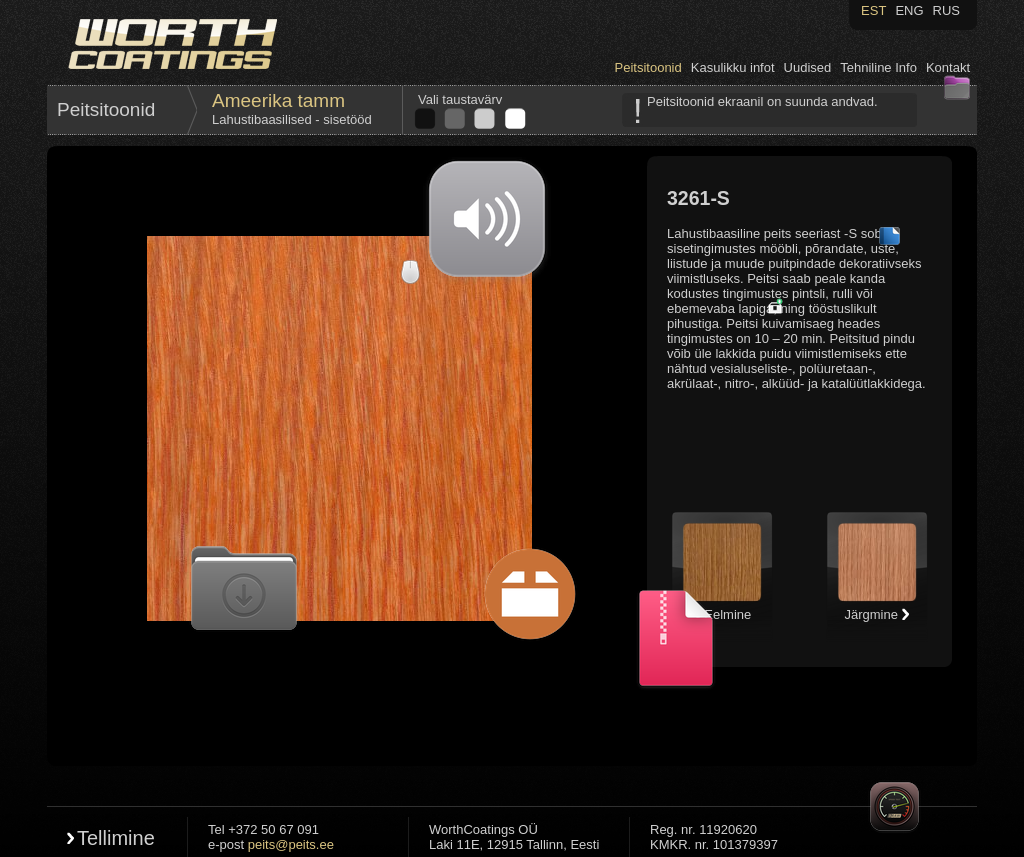 Image resolution: width=1024 pixels, height=857 pixels. I want to click on software updates are available, so click(775, 306).